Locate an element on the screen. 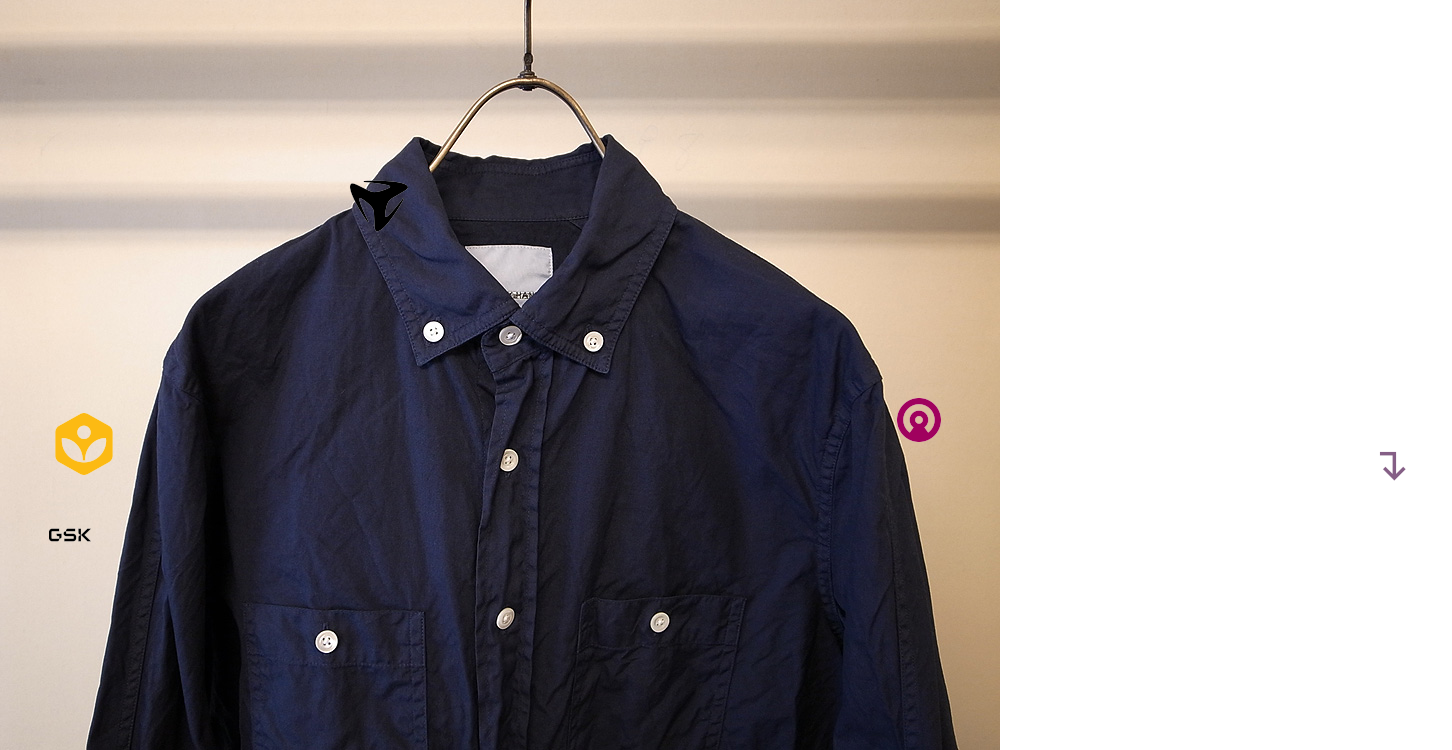 This screenshot has width=1452, height=750. freenet brand logo is located at coordinates (379, 206).